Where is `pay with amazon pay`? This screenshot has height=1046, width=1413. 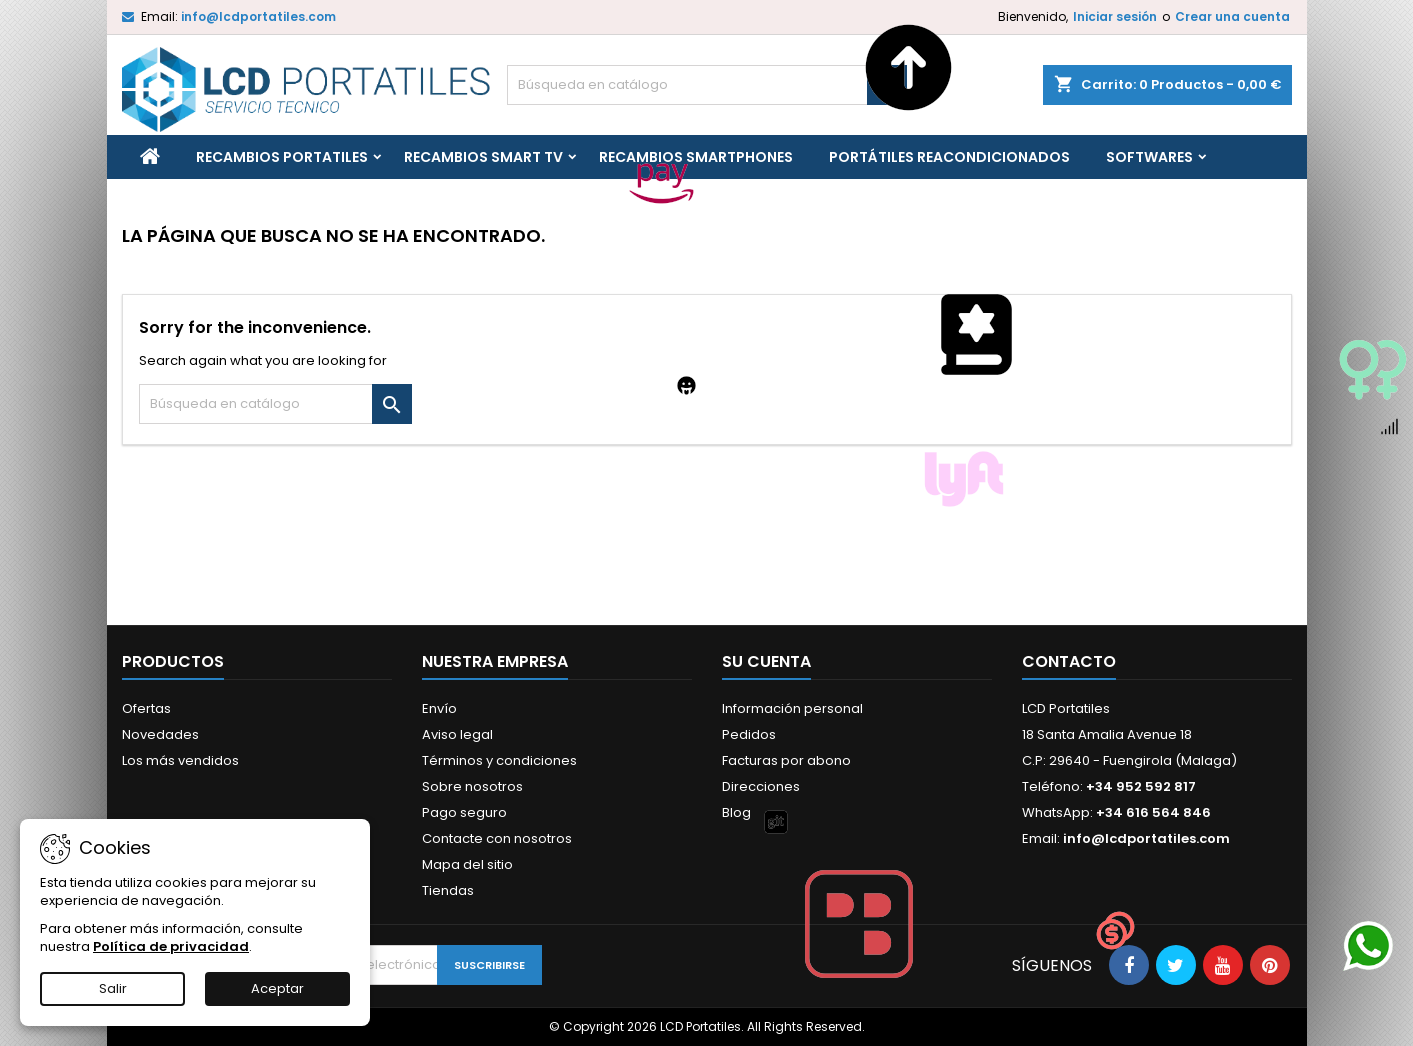 pay with amazon pay is located at coordinates (661, 183).